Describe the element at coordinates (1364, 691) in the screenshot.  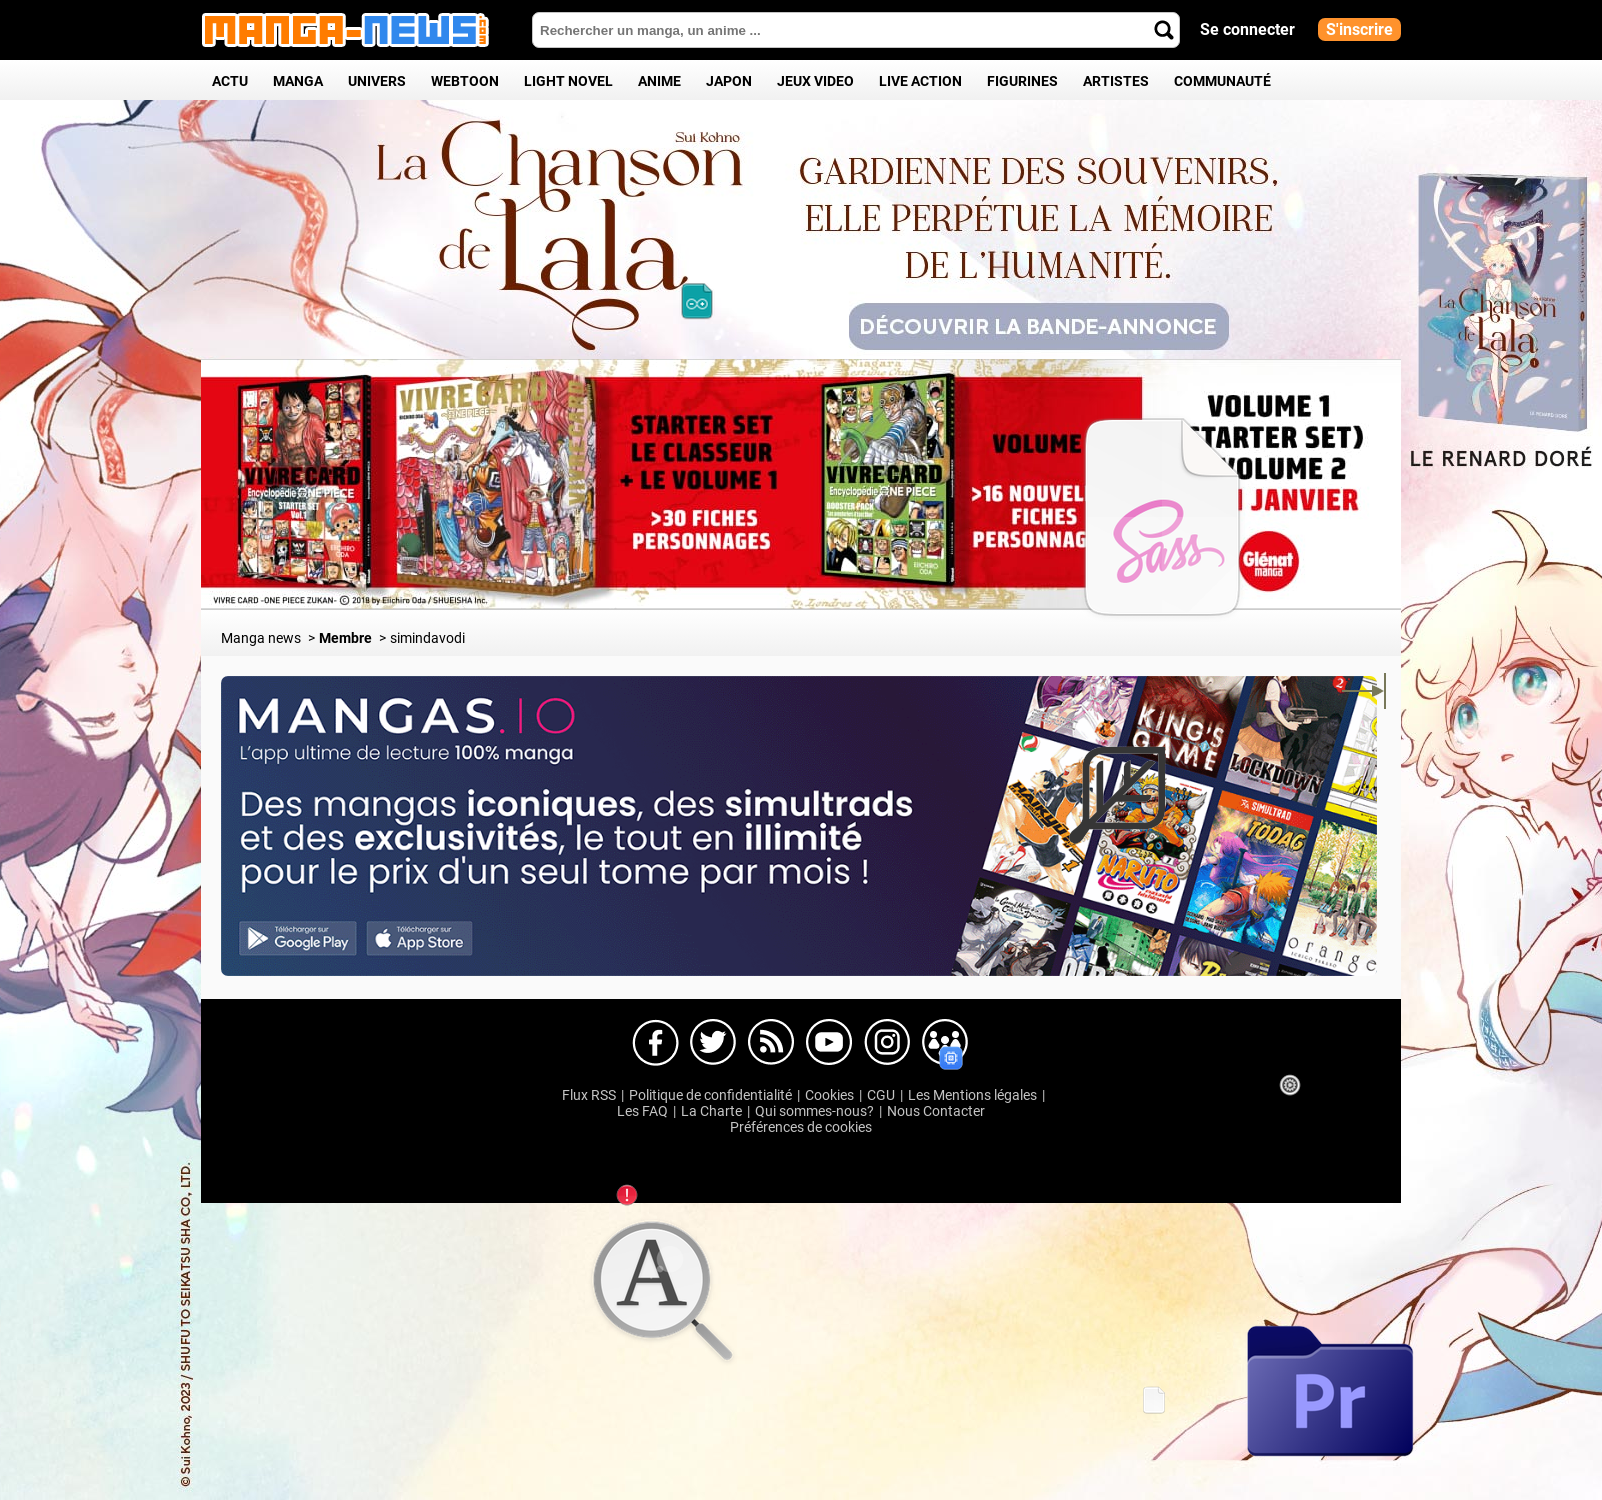
I see `jump to the last item in a list` at that location.